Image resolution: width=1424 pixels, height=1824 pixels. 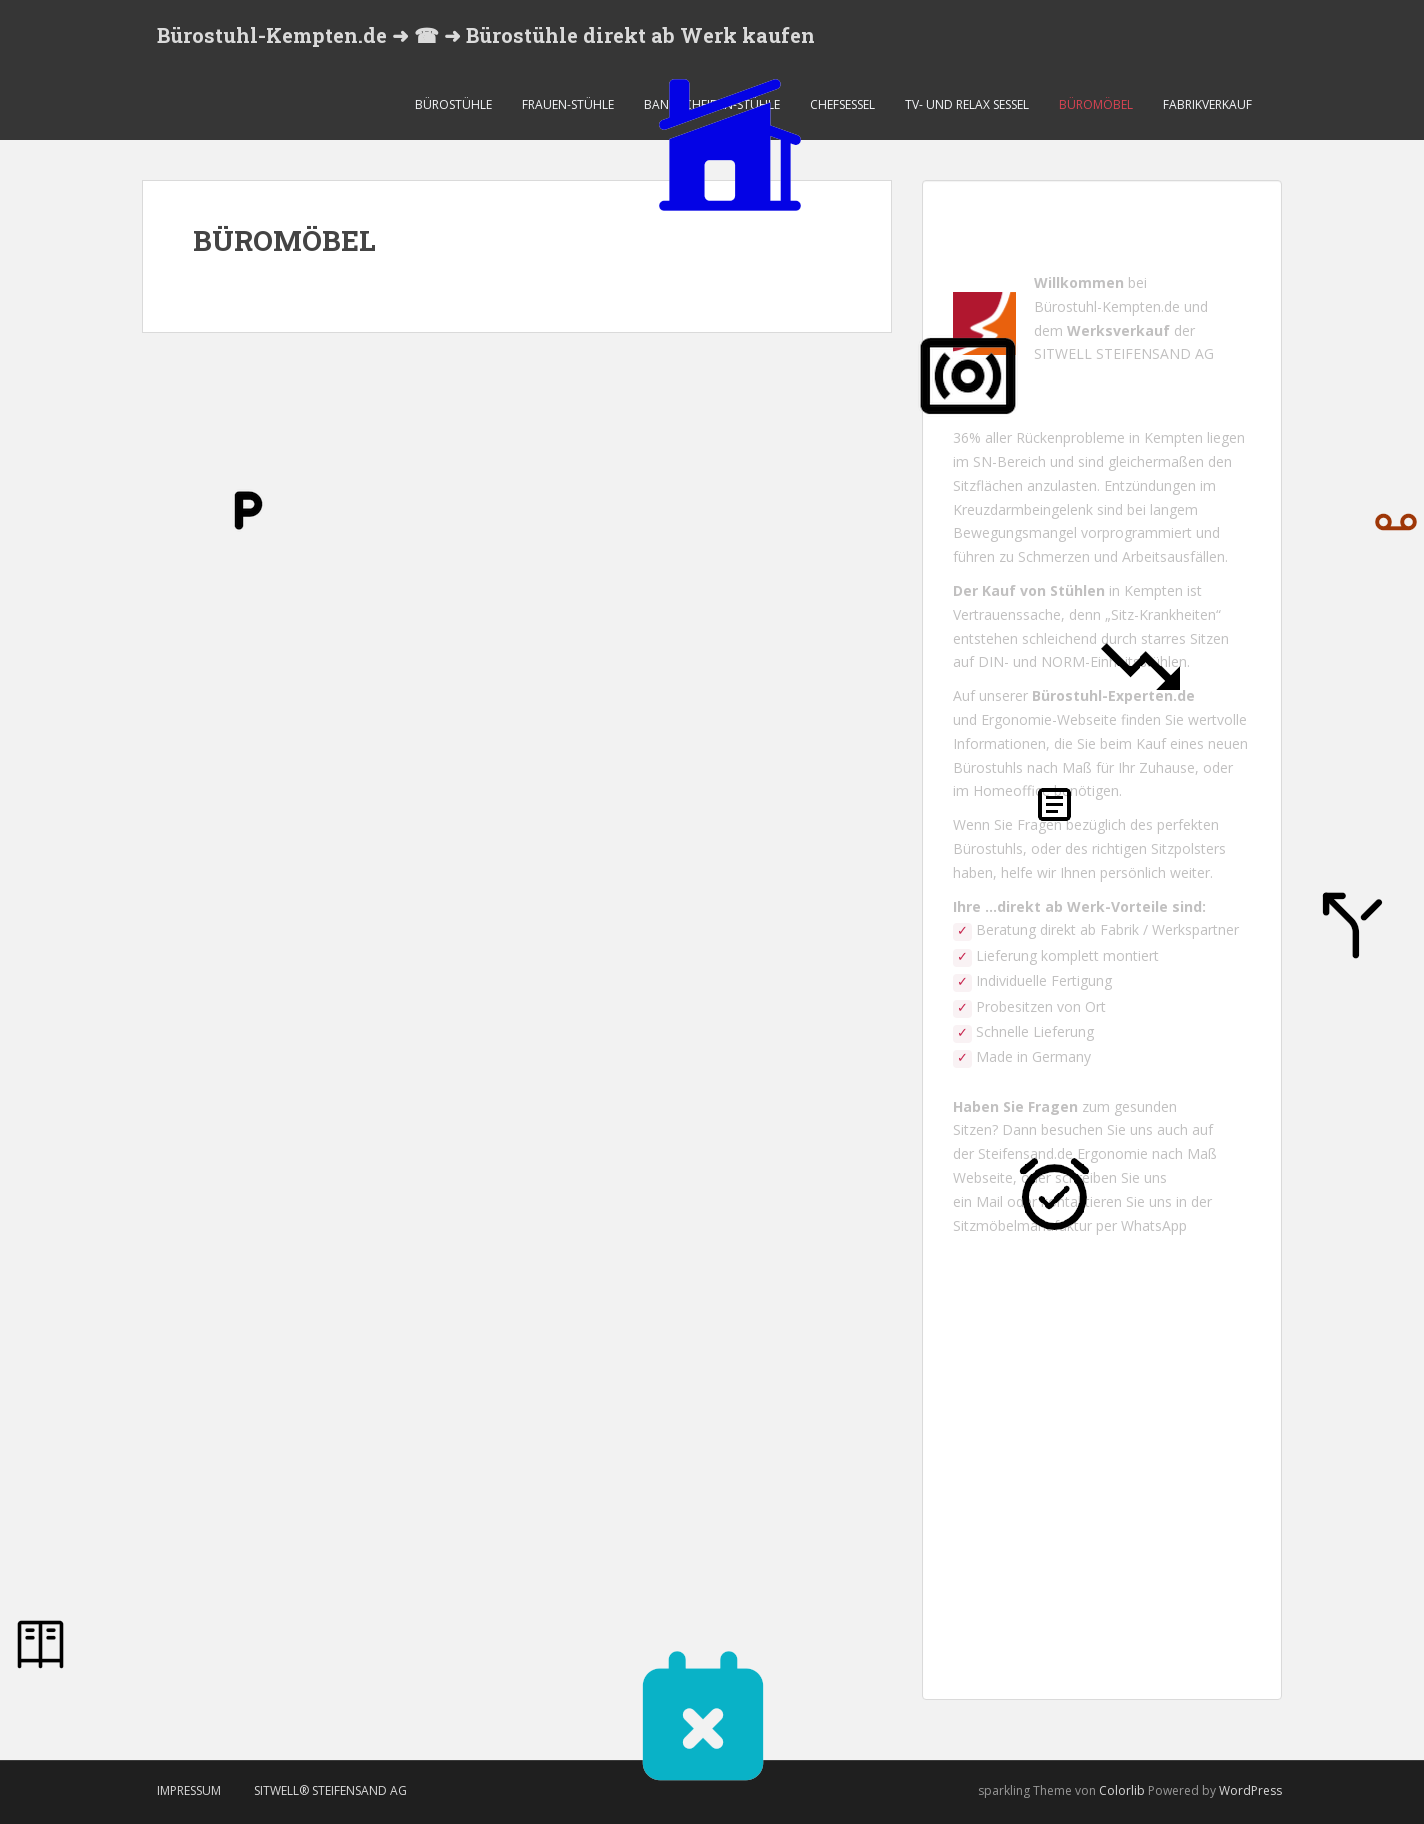 I want to click on indicates voicemail is available, so click(x=1396, y=522).